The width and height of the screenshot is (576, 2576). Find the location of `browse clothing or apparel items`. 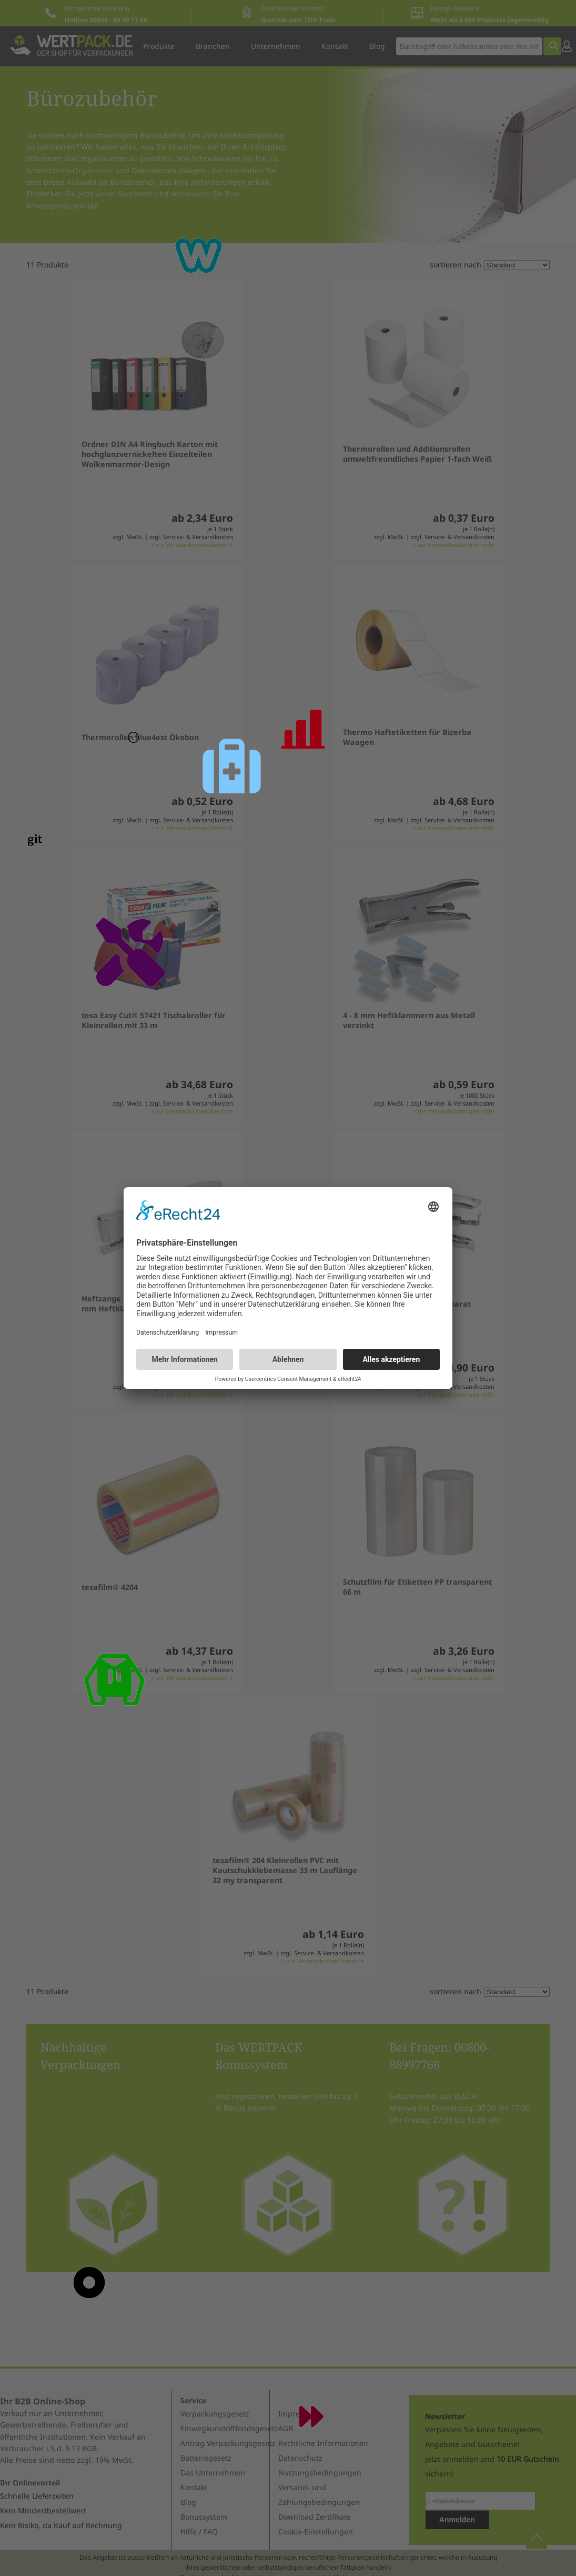

browse clothing or apparel items is located at coordinates (114, 1679).